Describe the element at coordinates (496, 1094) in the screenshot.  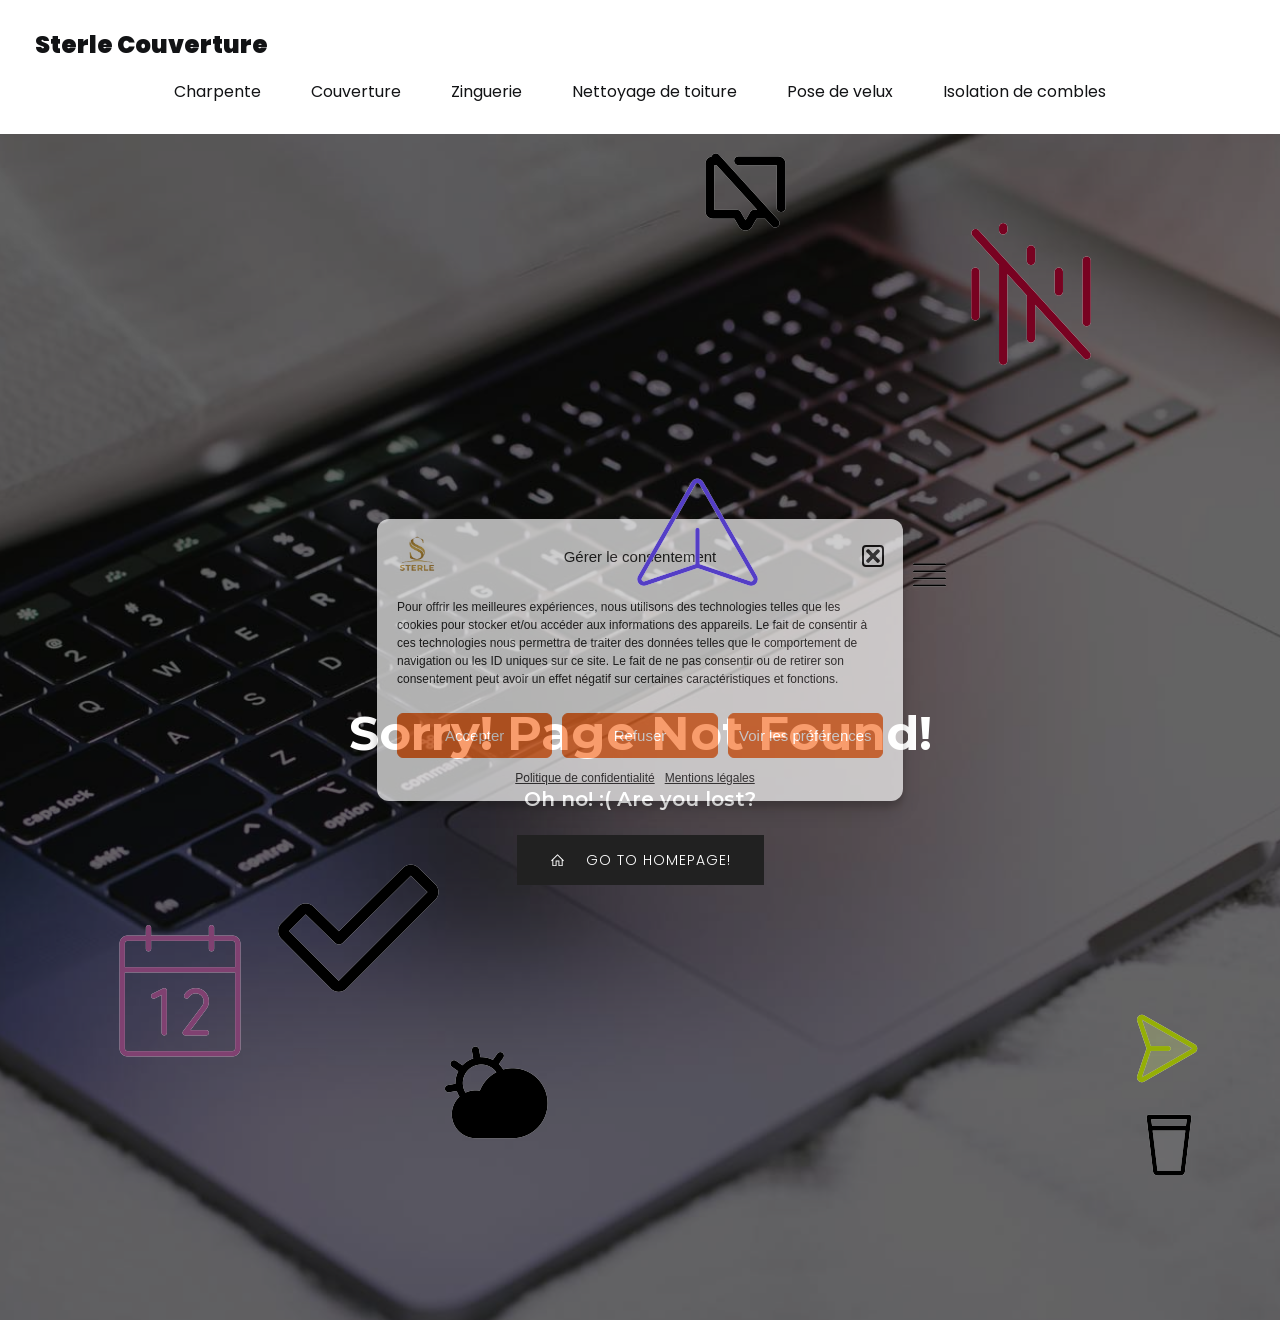
I see `view current weather conditions` at that location.